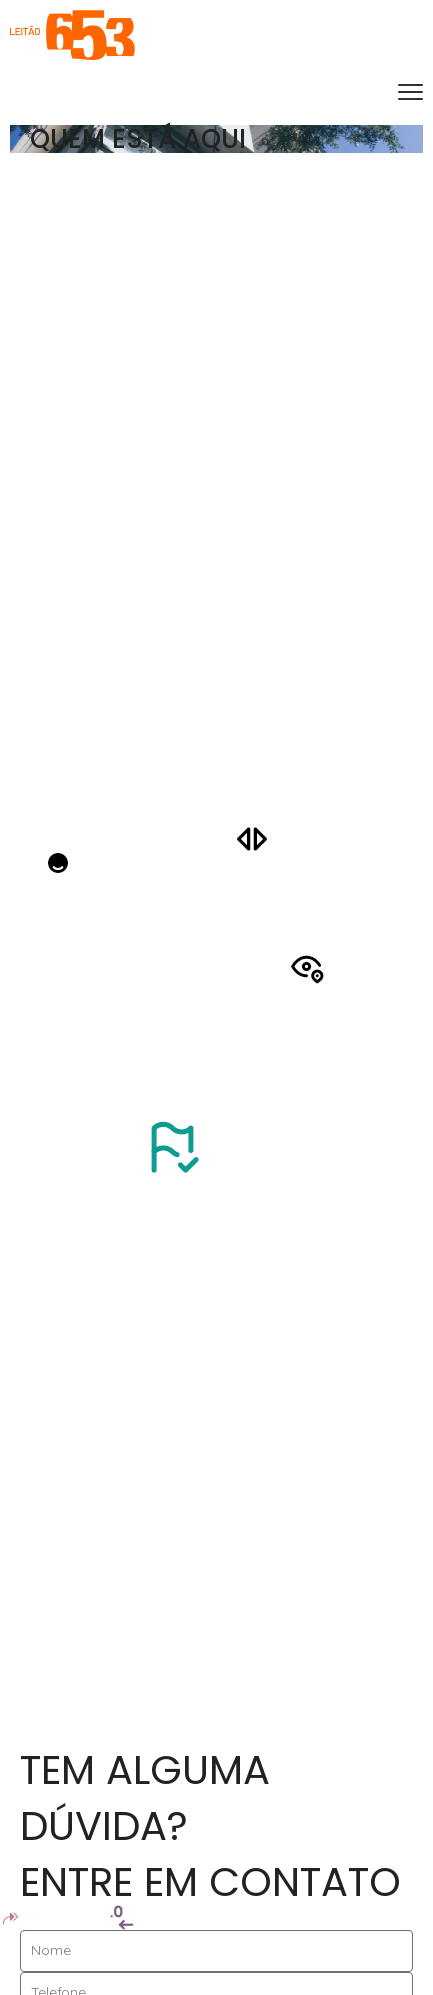 This screenshot has height=1995, width=433. Describe the element at coordinates (10, 1918) in the screenshot. I see `forward or share content to multiple recipients` at that location.